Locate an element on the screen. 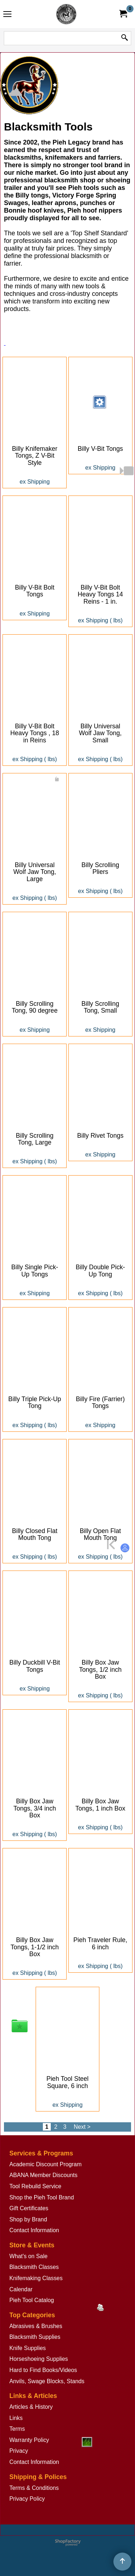 The image size is (135, 2576). indicates a compressed or archived file is located at coordinates (57, 778).